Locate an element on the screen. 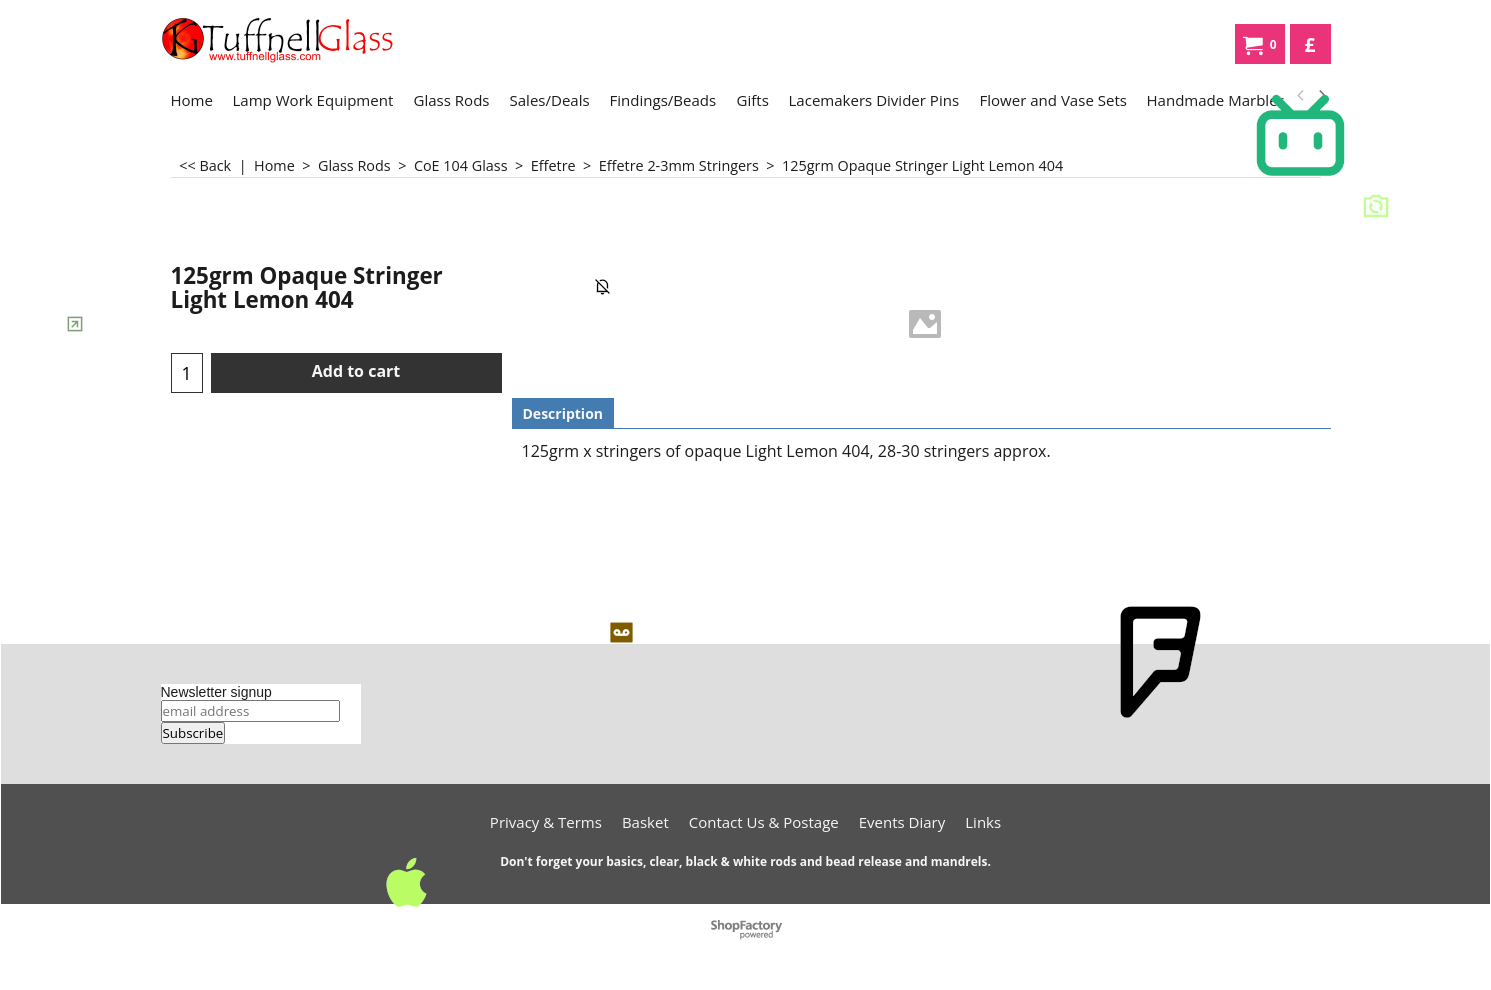  open foursquare app is located at coordinates (1160, 661).